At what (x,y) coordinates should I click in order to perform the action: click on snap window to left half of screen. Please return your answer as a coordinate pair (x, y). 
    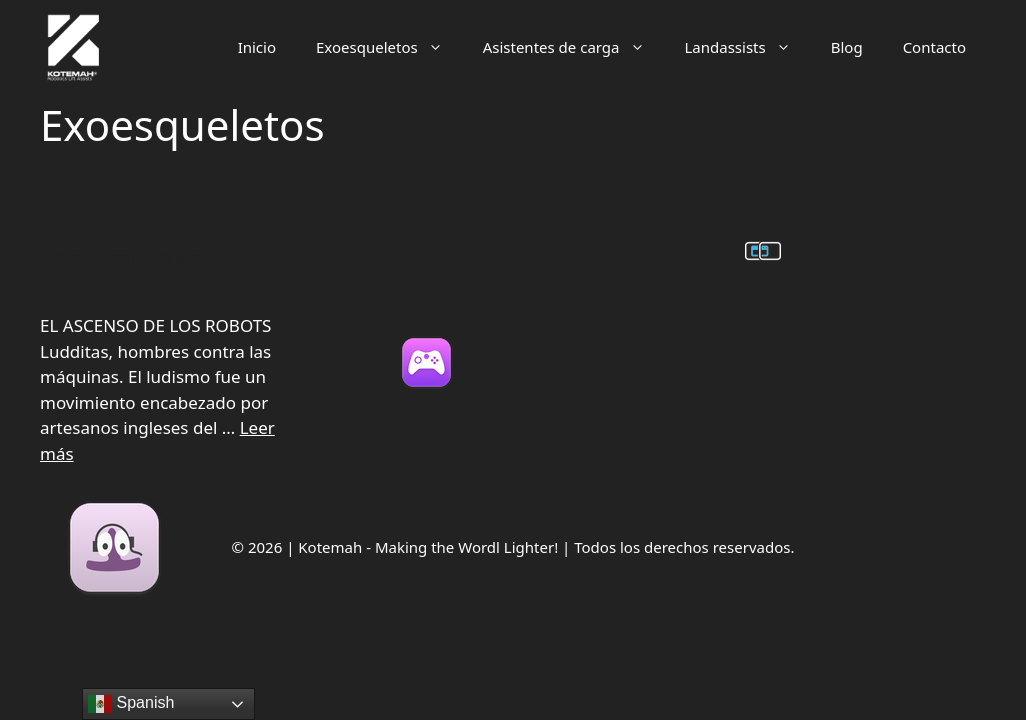
    Looking at the image, I should click on (763, 251).